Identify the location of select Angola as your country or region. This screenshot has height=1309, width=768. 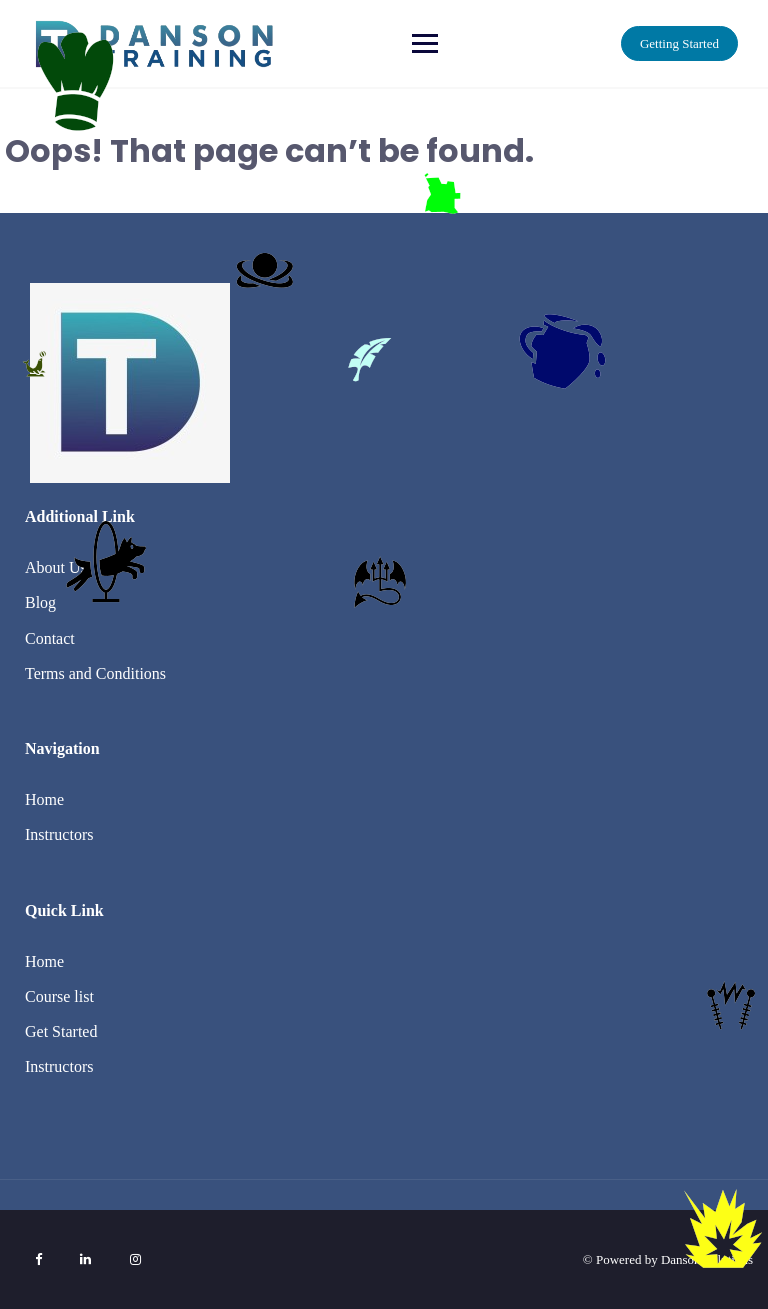
(442, 193).